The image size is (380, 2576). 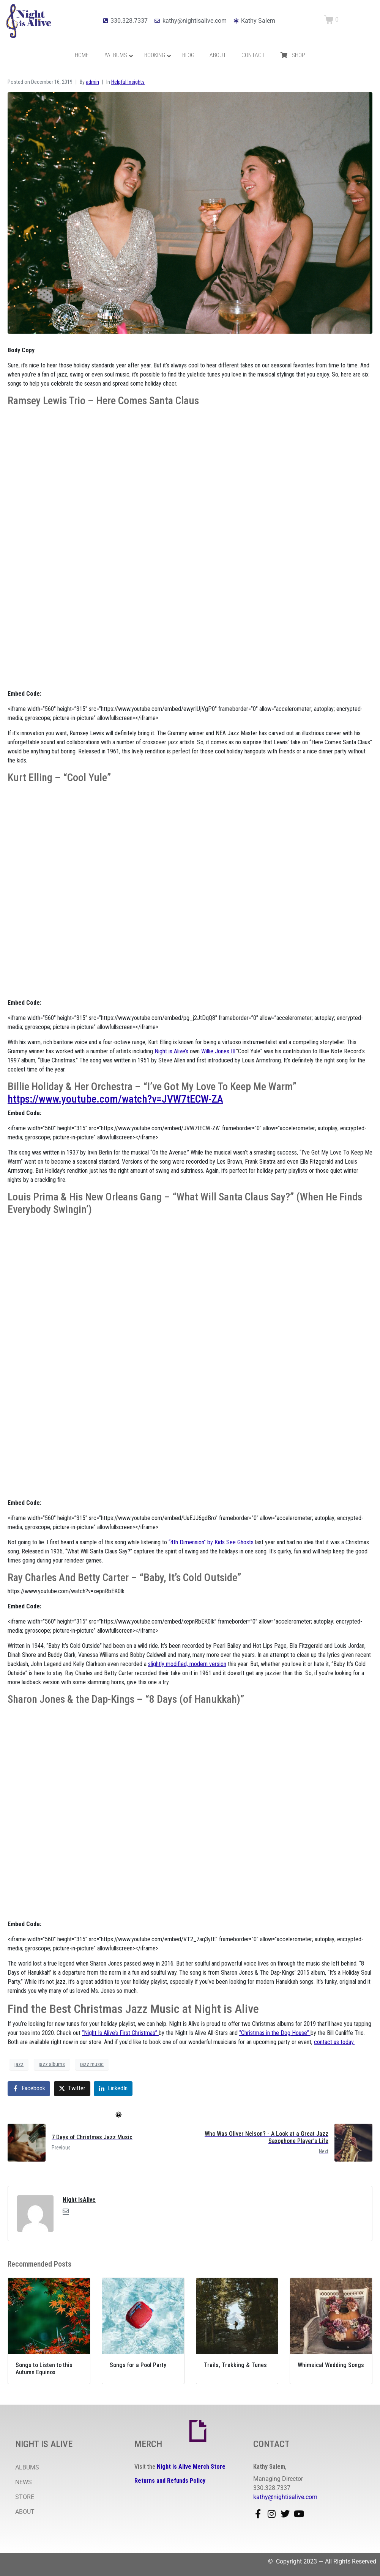 I want to click on open giphy to search for gifs, so click(x=198, y=2431).